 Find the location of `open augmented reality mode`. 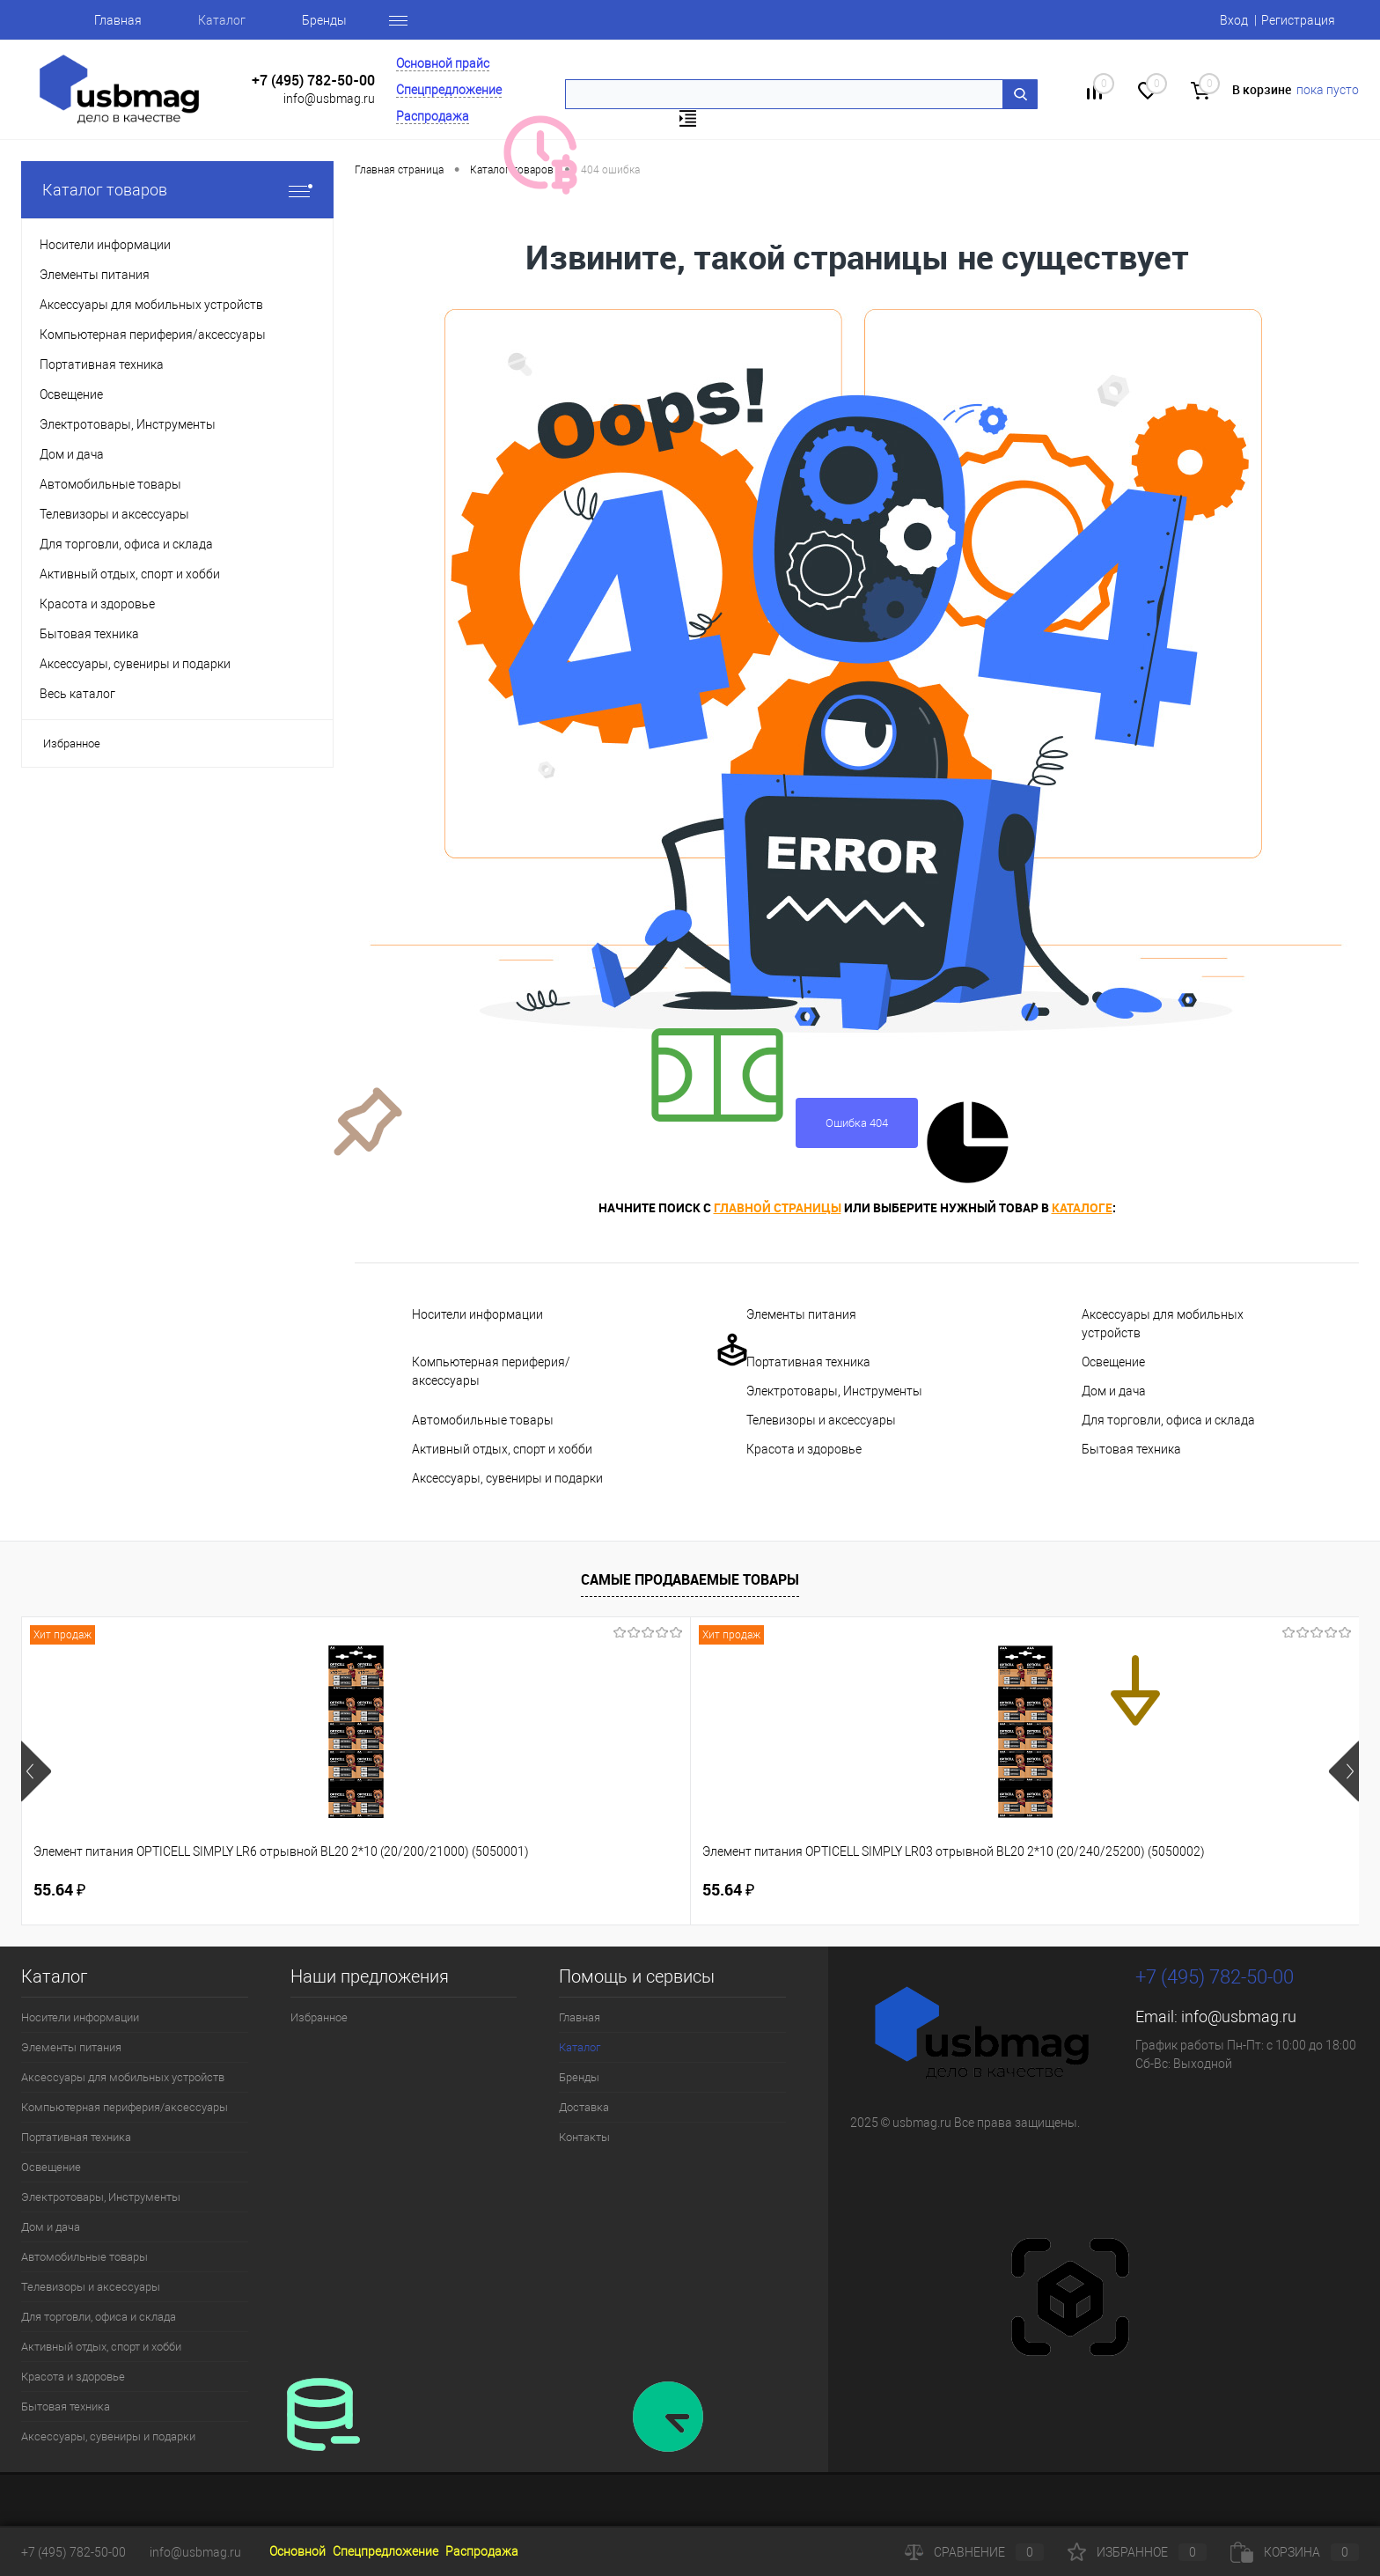

open augmented reality mode is located at coordinates (1070, 2297).